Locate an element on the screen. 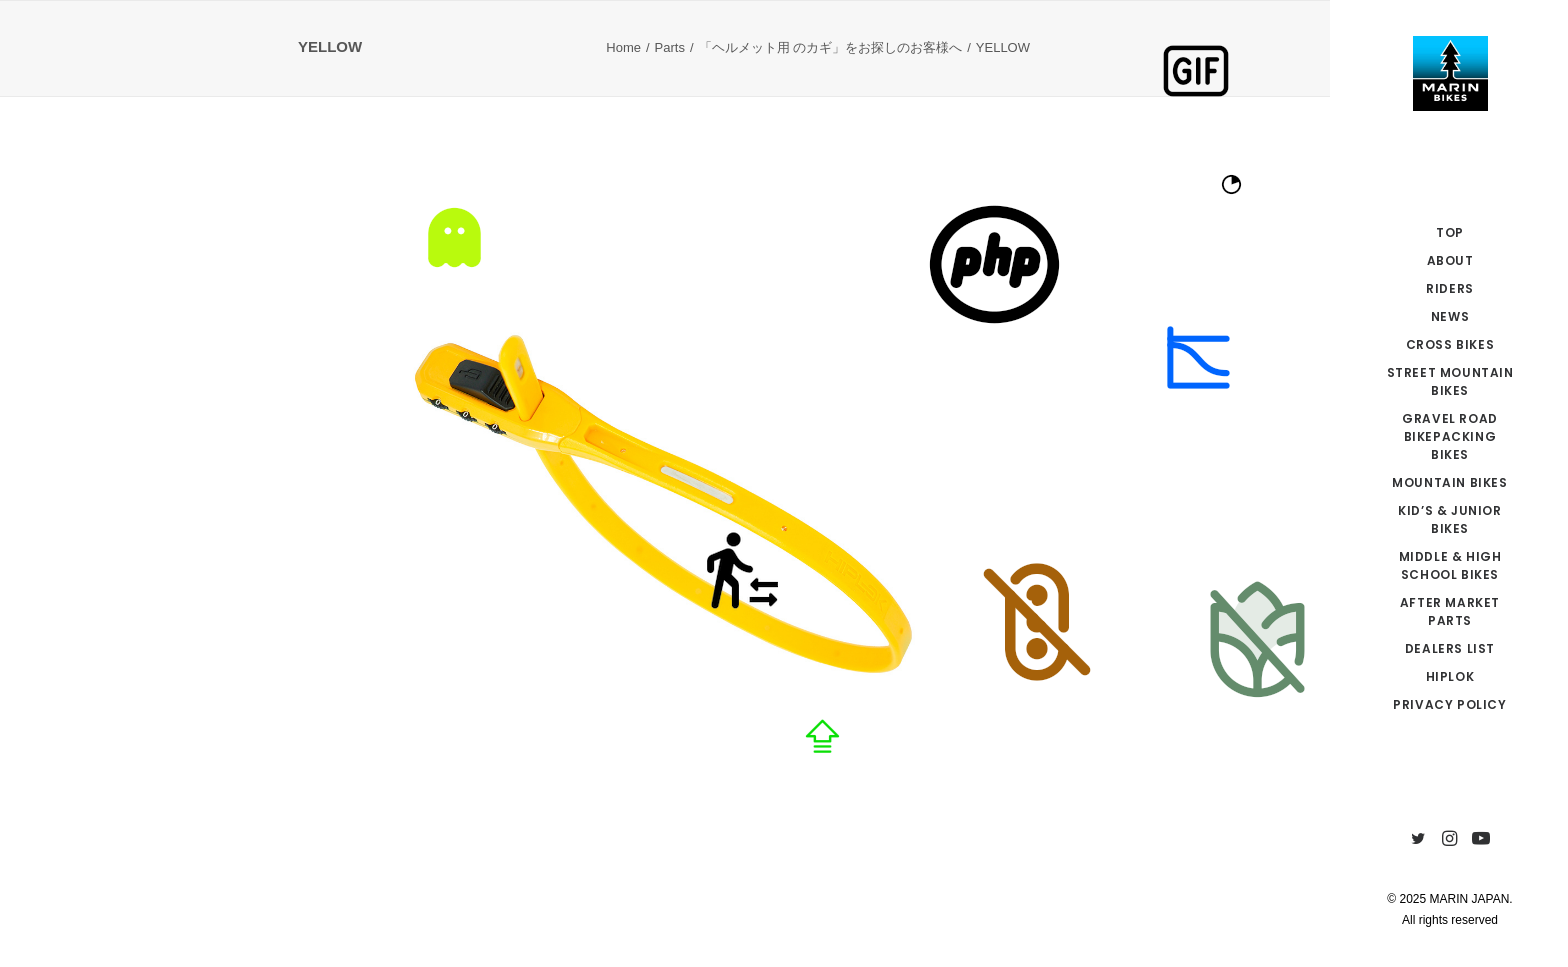  upload file or content is located at coordinates (822, 737).